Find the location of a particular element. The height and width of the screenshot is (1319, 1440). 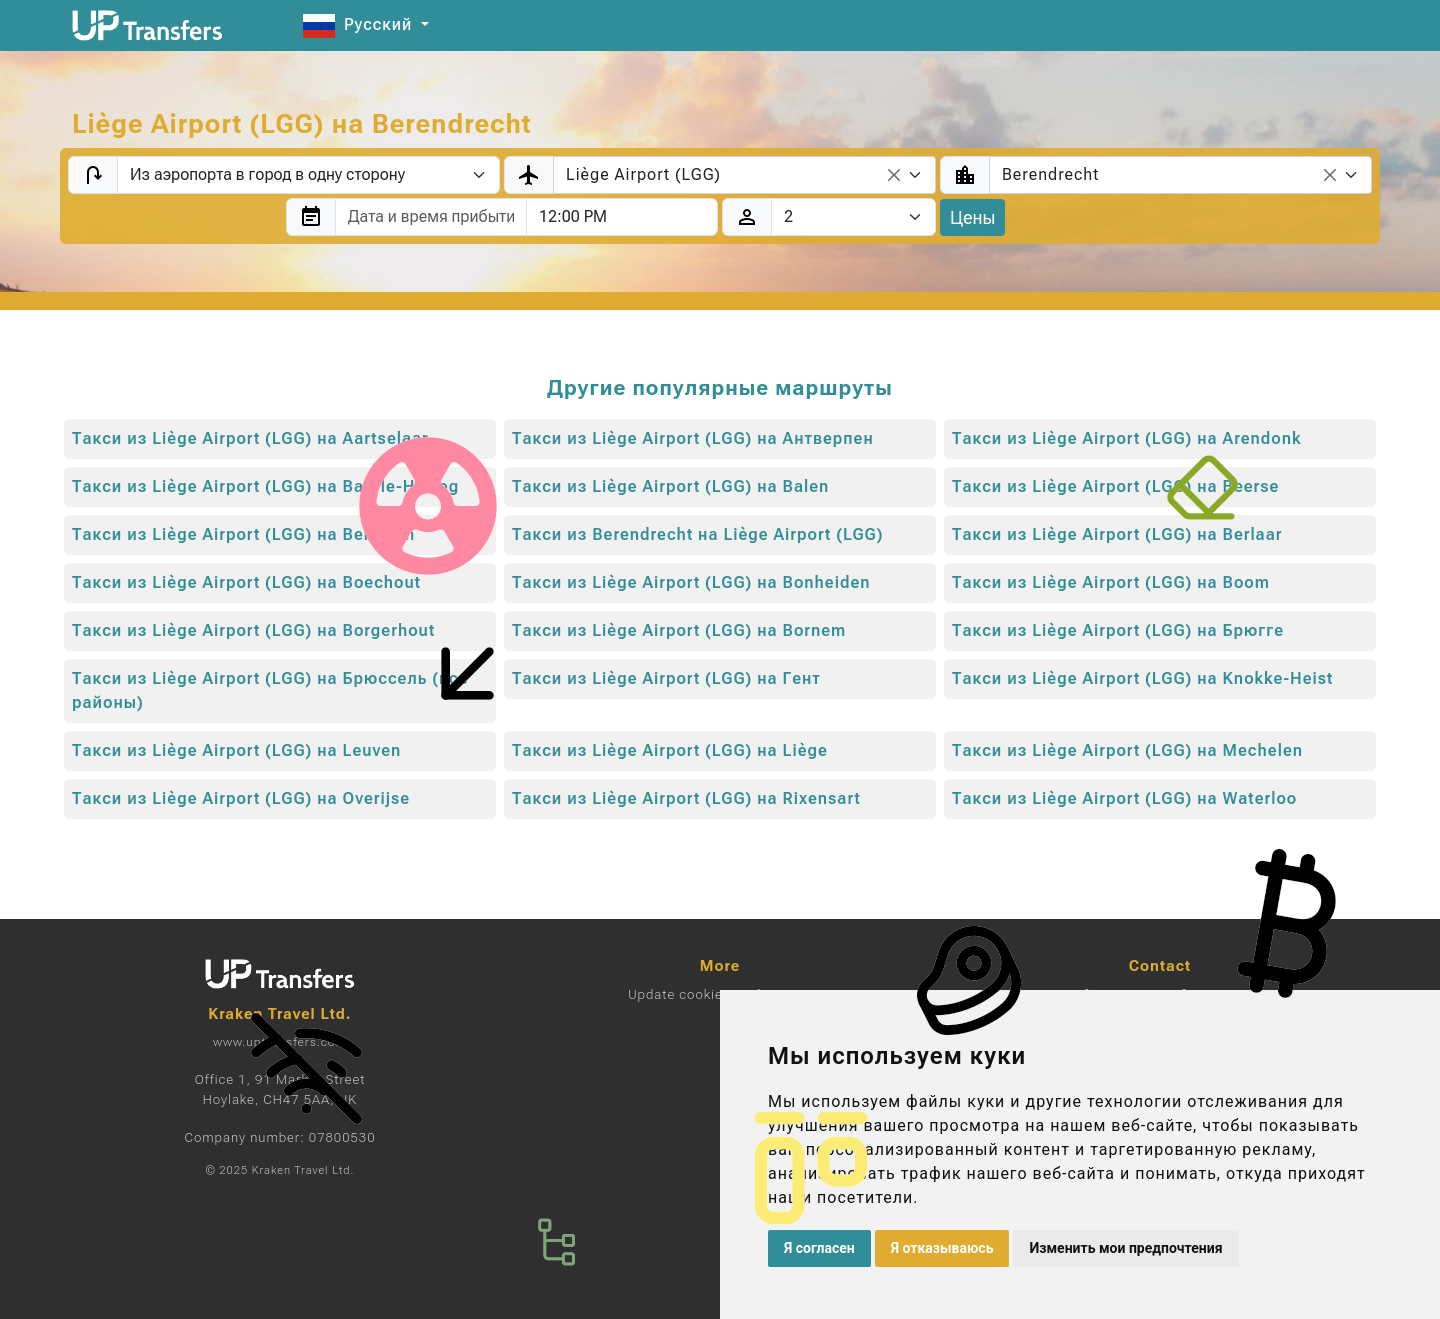

indicates wifi is currently disabled is located at coordinates (306, 1068).